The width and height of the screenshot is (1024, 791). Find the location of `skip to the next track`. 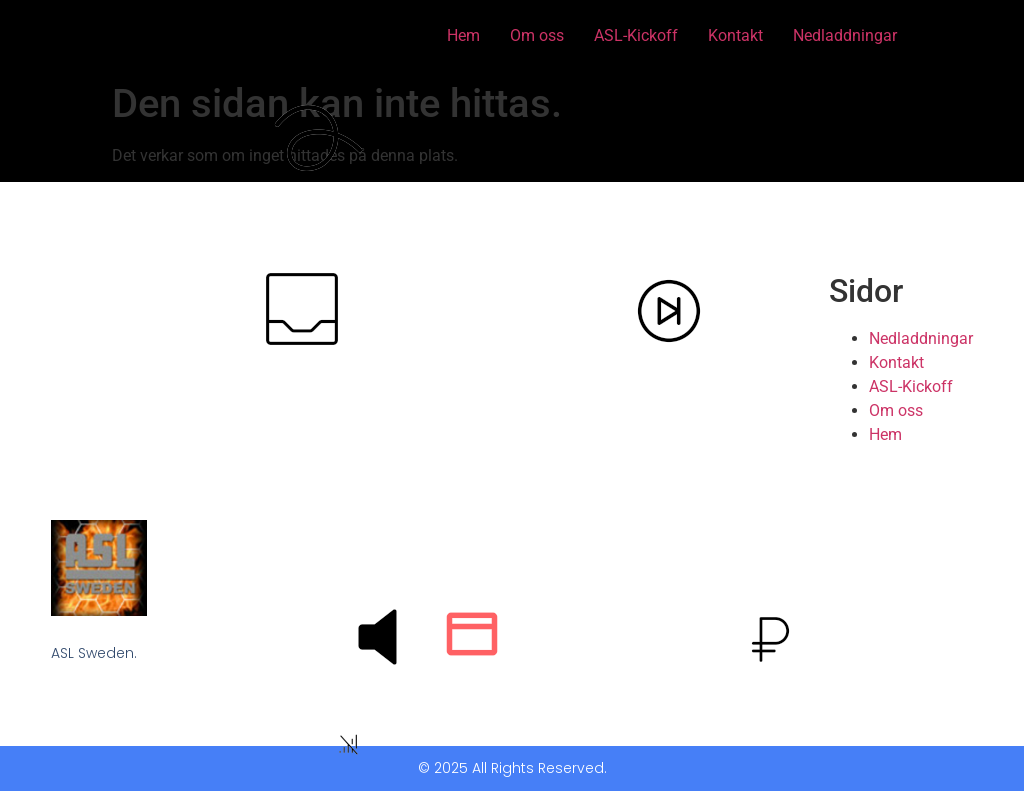

skip to the next track is located at coordinates (669, 311).